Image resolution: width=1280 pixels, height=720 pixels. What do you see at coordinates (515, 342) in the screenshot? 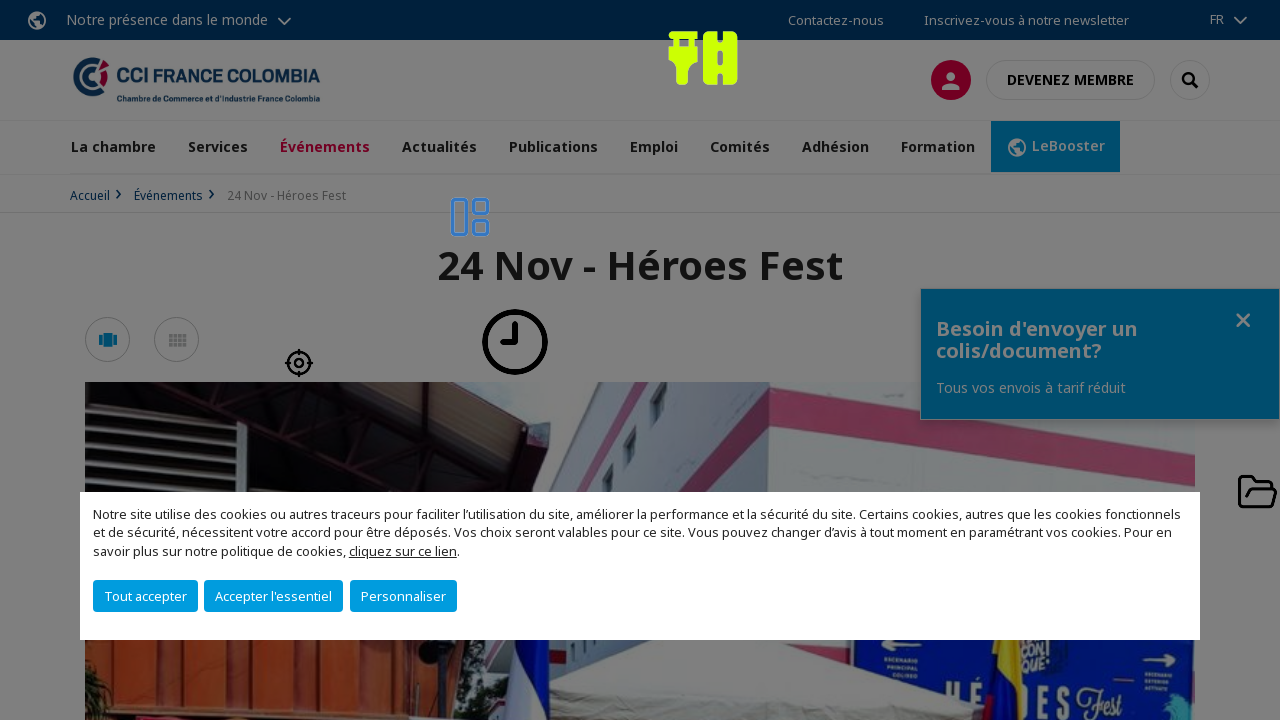
I see `view current time` at bounding box center [515, 342].